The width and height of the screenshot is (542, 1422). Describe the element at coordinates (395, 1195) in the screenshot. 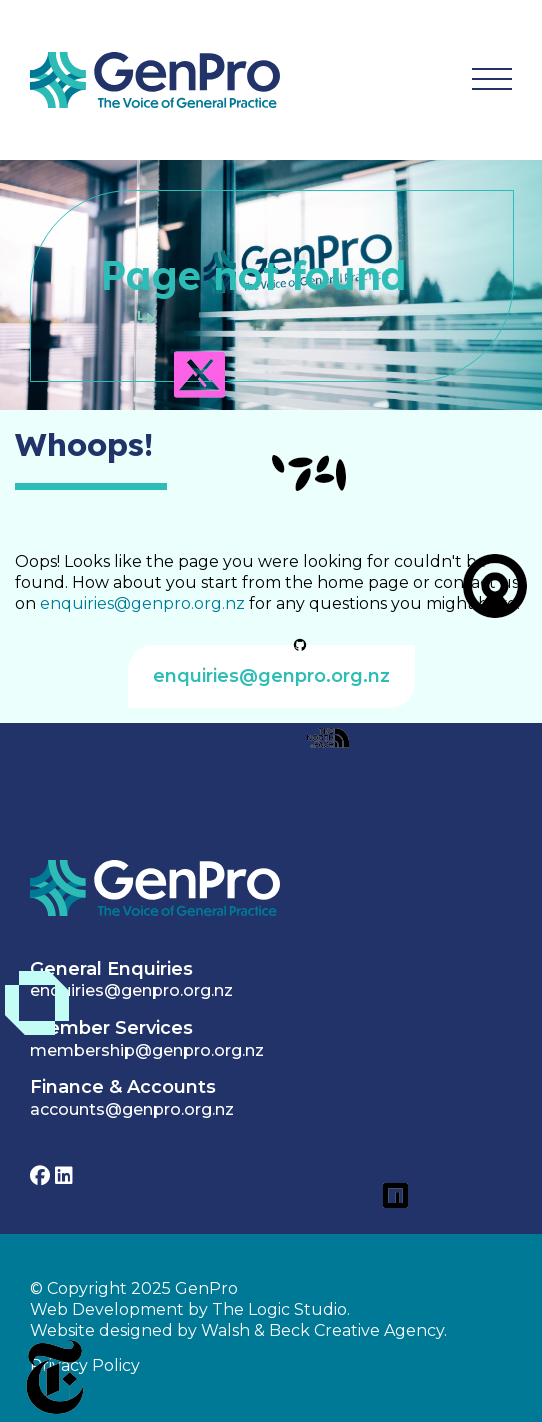

I see `npm package manager logo` at that location.